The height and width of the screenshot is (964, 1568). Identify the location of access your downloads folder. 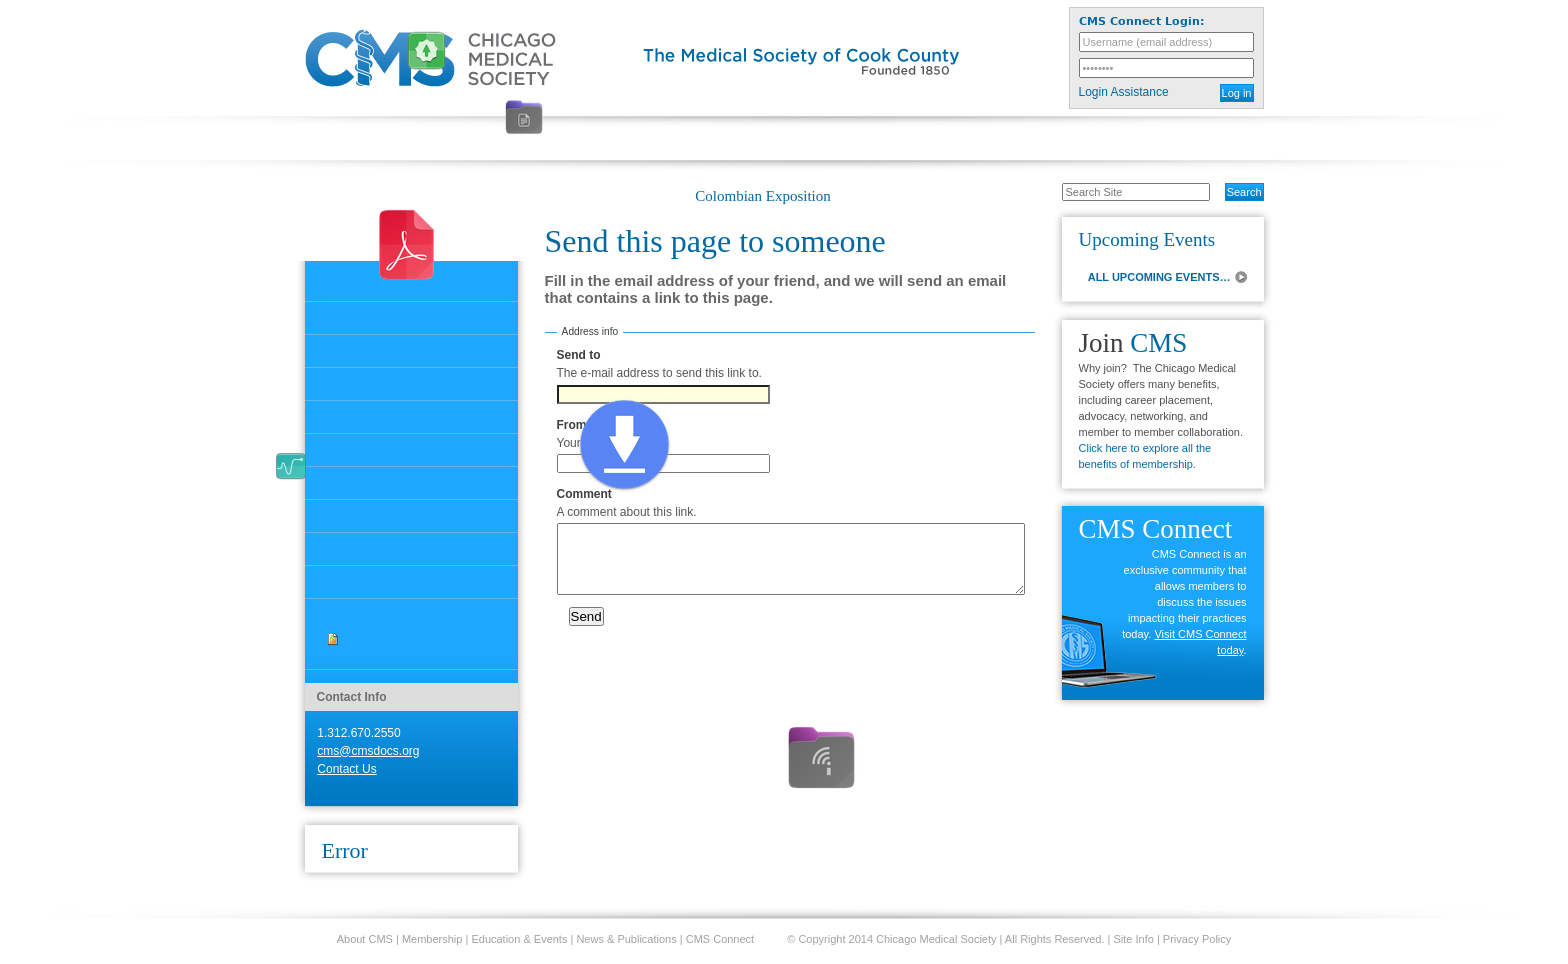
(624, 444).